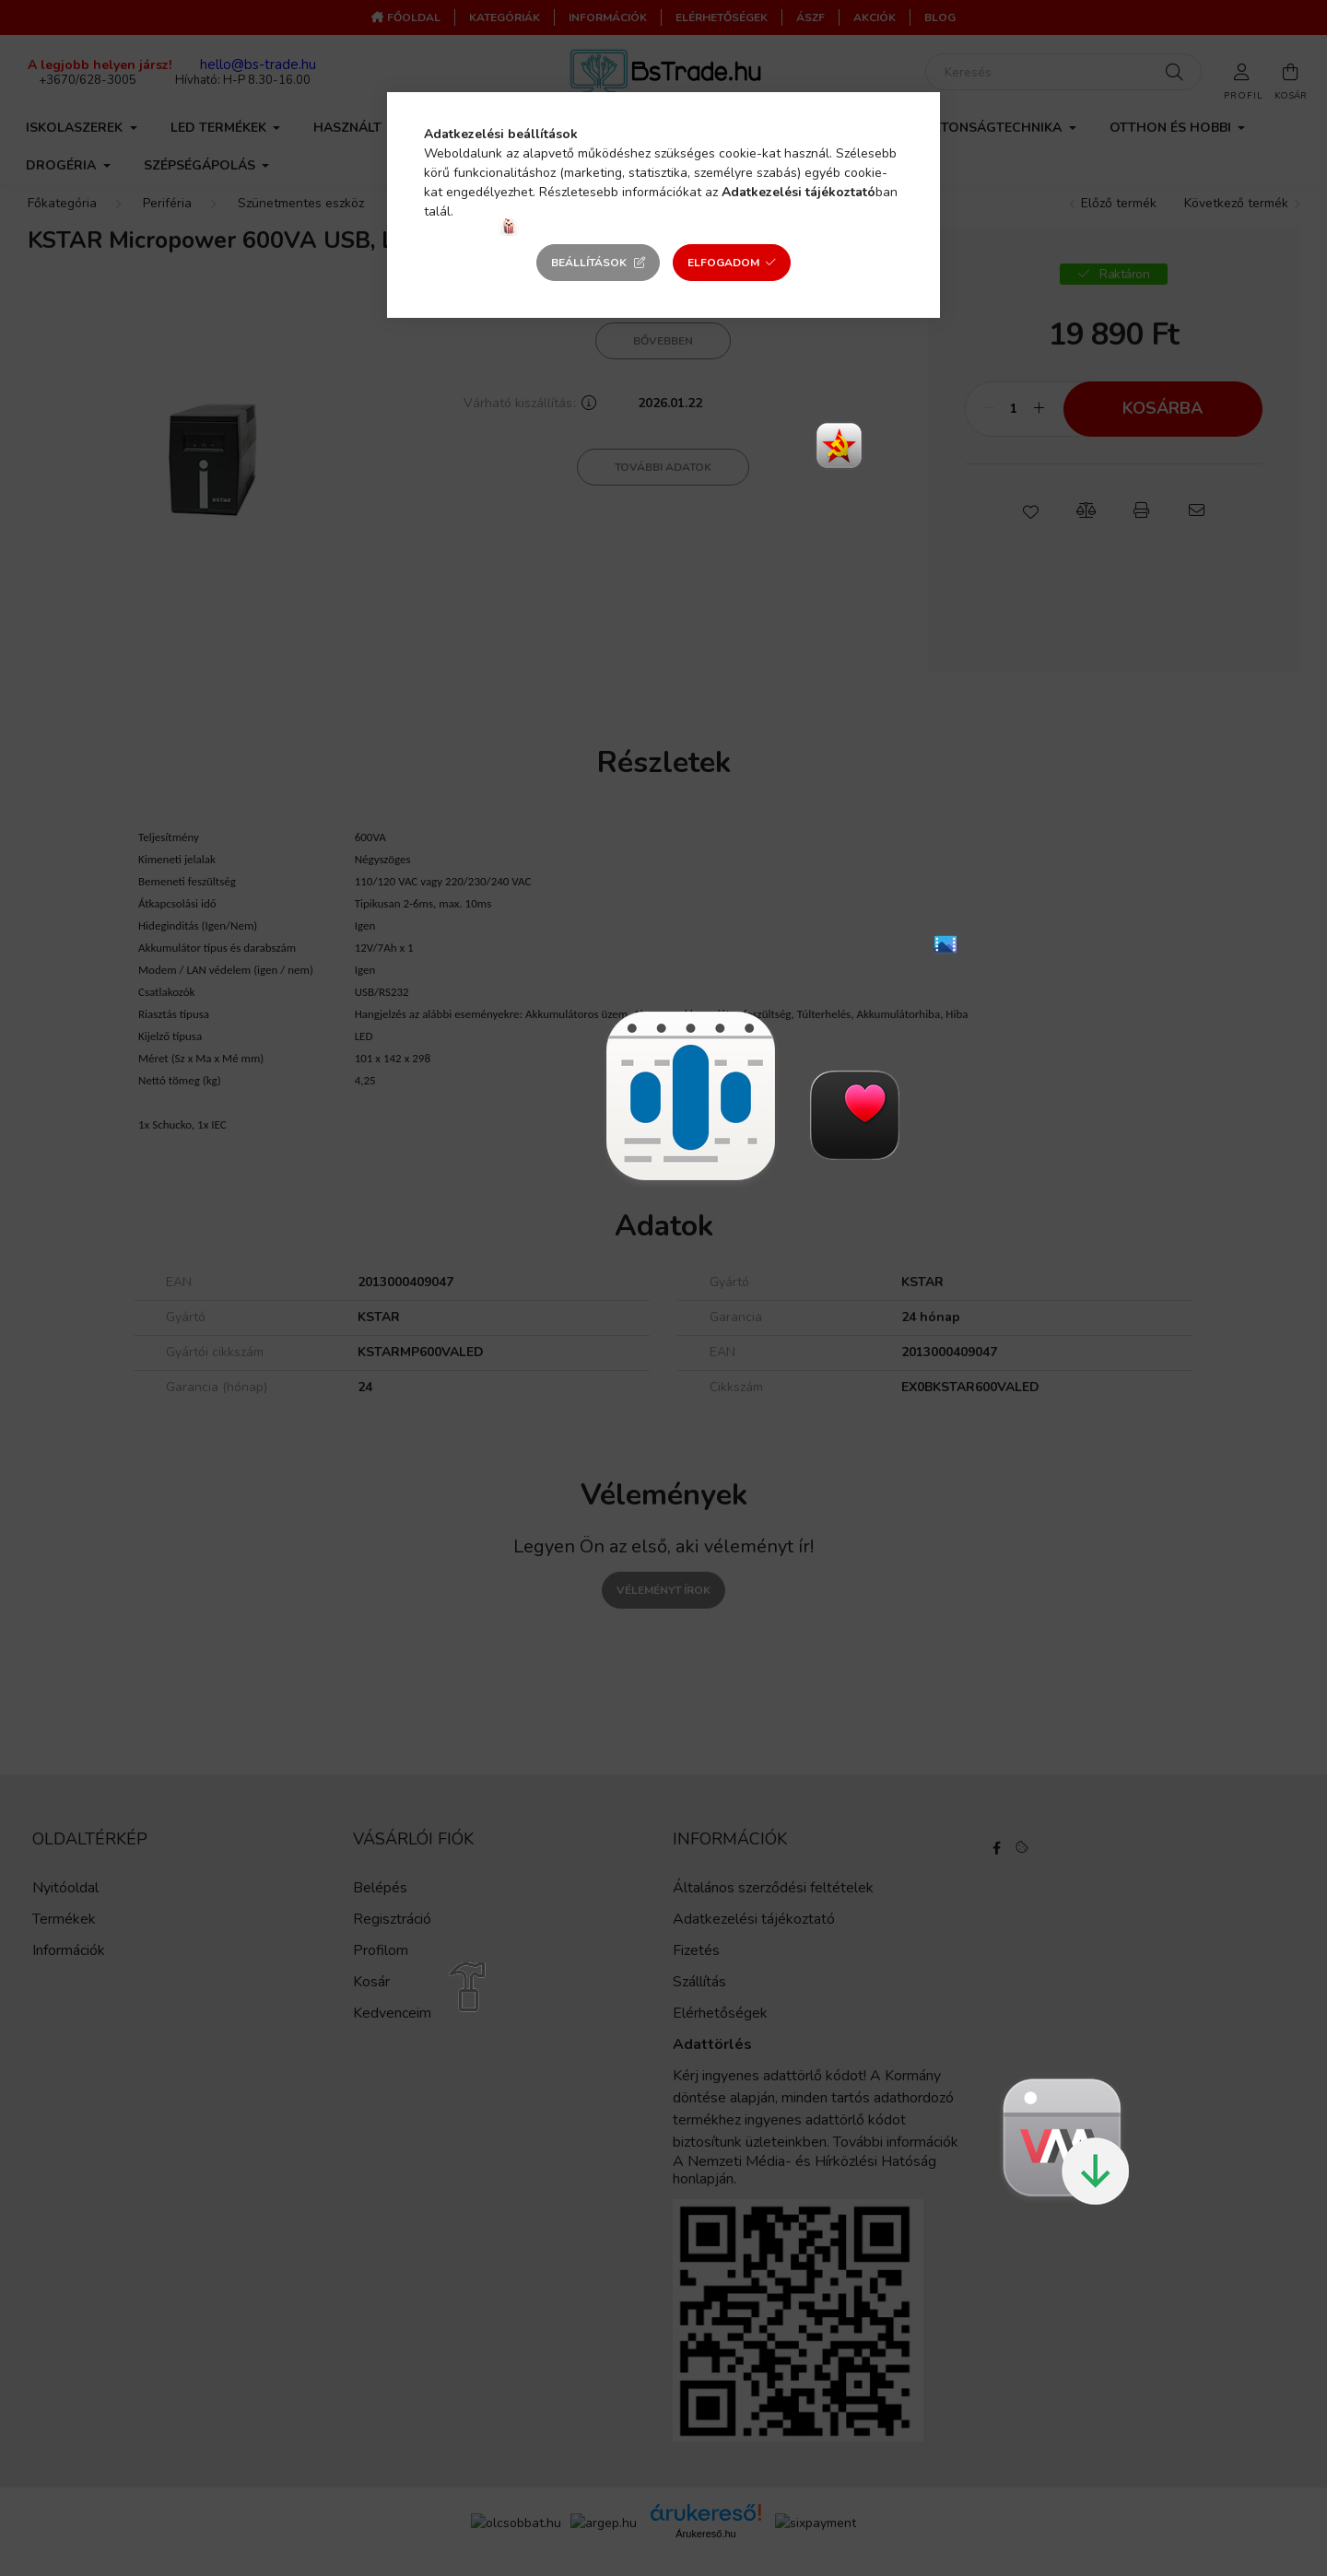  Describe the element at coordinates (468, 1988) in the screenshot. I see `access developer tools` at that location.